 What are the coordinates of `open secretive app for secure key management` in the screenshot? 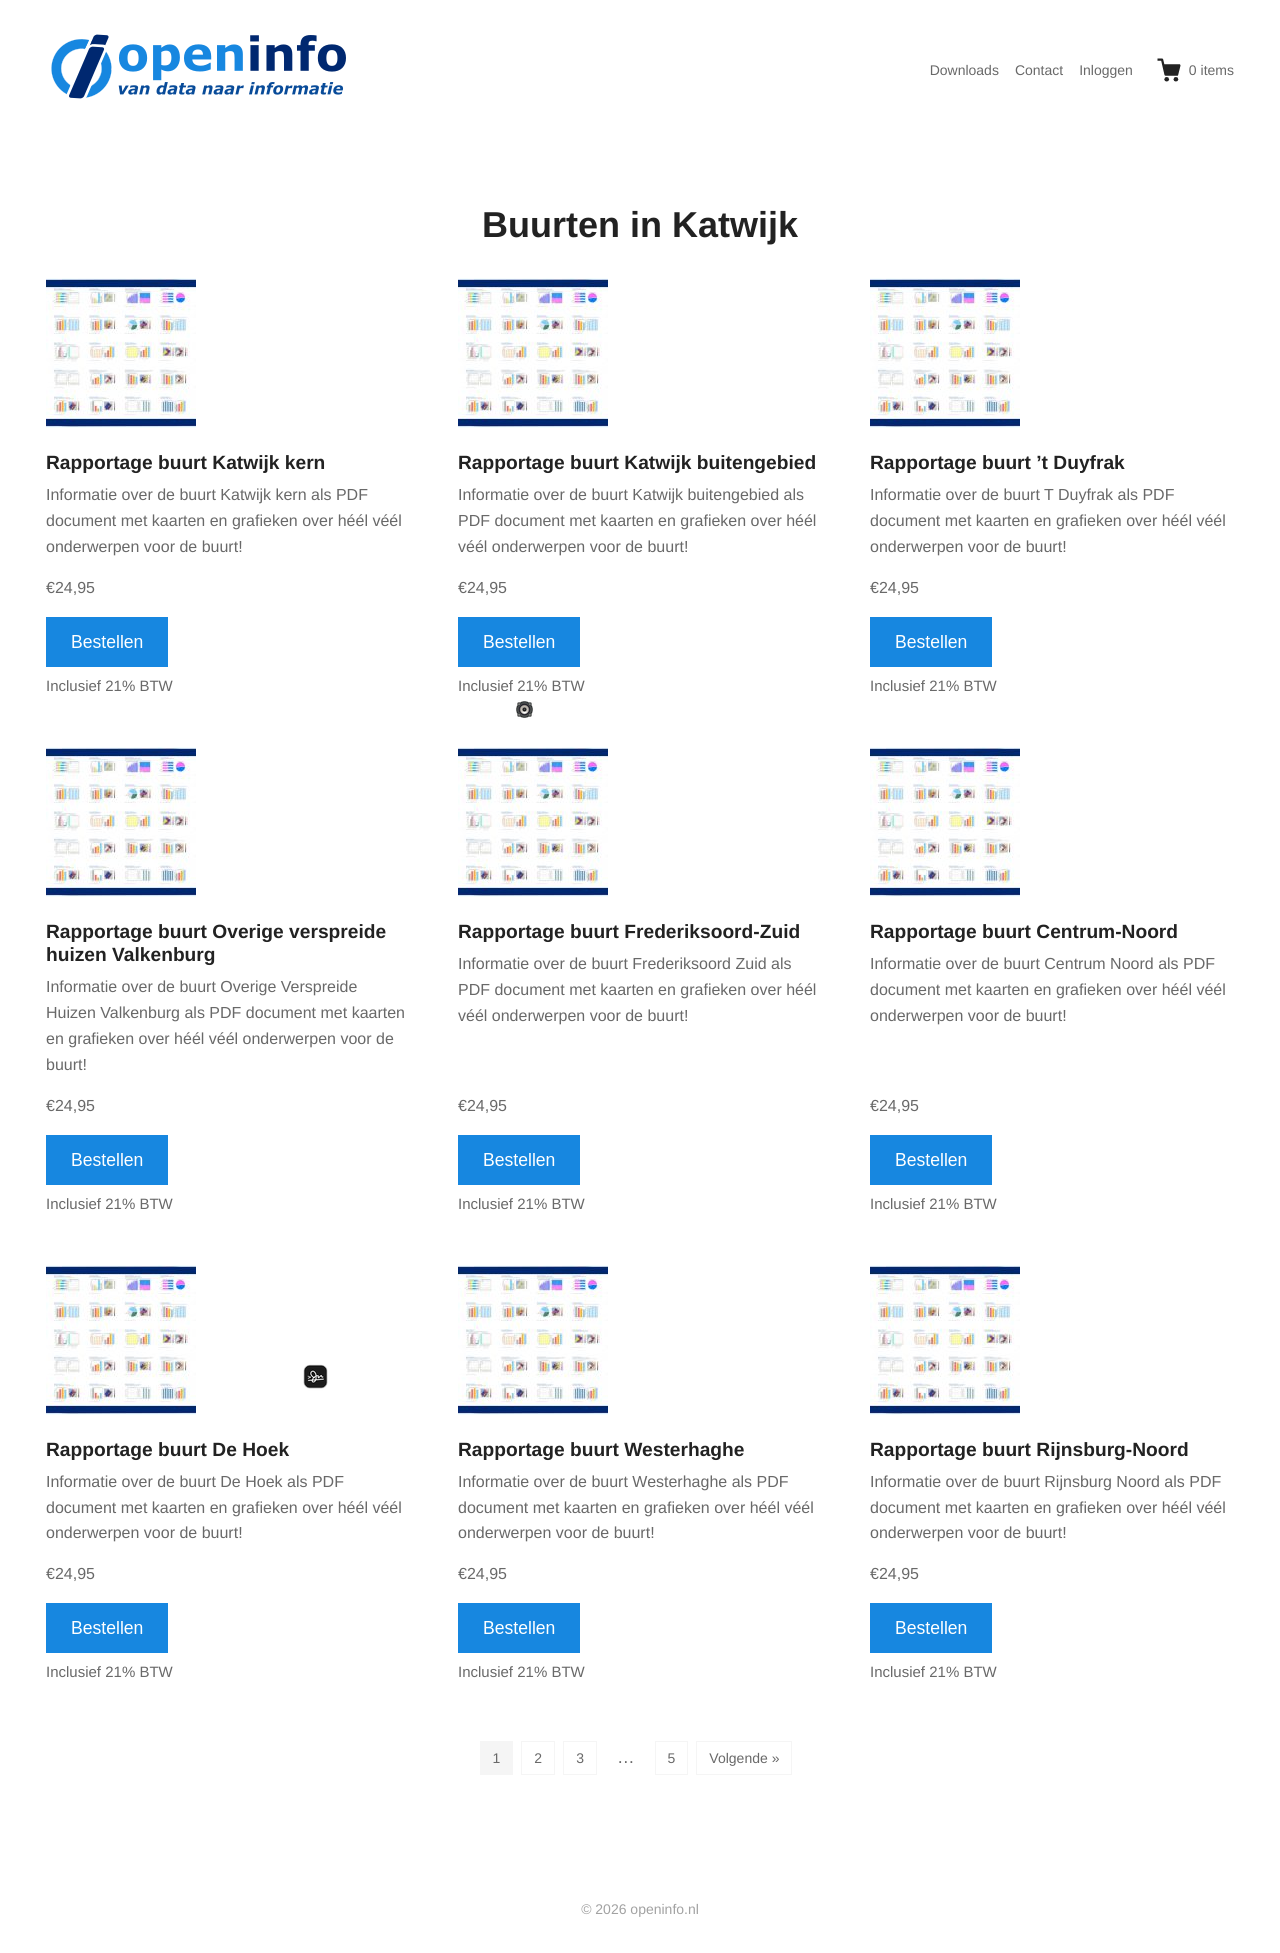 It's located at (315, 1376).